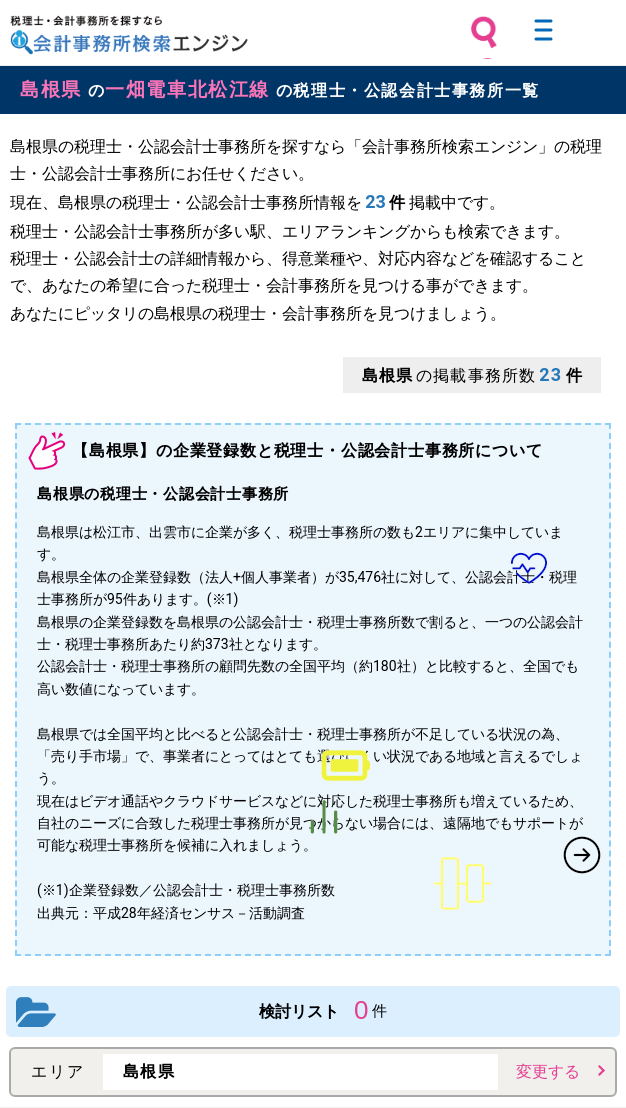 This screenshot has width=626, height=1108. I want to click on align selected objects to vertical center, so click(462, 883).